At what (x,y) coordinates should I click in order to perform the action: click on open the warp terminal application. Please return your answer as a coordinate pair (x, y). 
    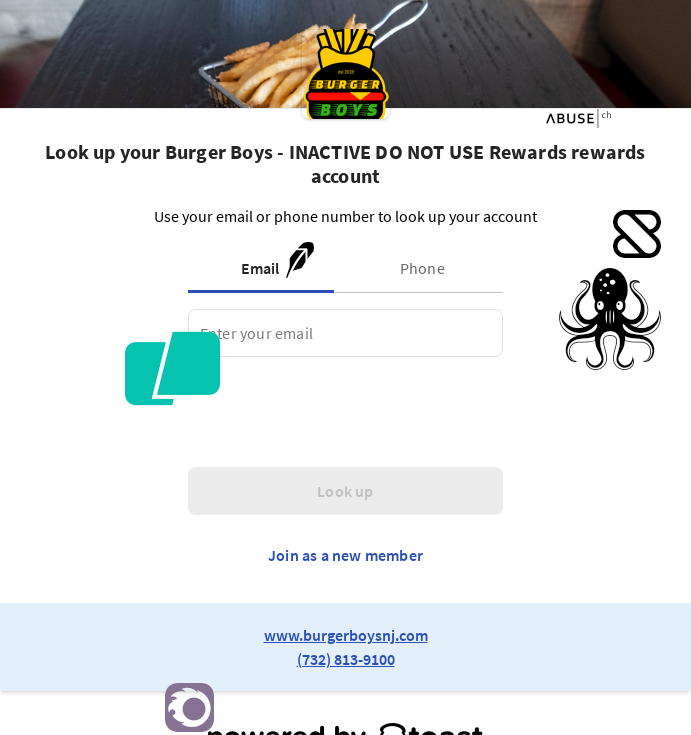
    Looking at the image, I should click on (172, 368).